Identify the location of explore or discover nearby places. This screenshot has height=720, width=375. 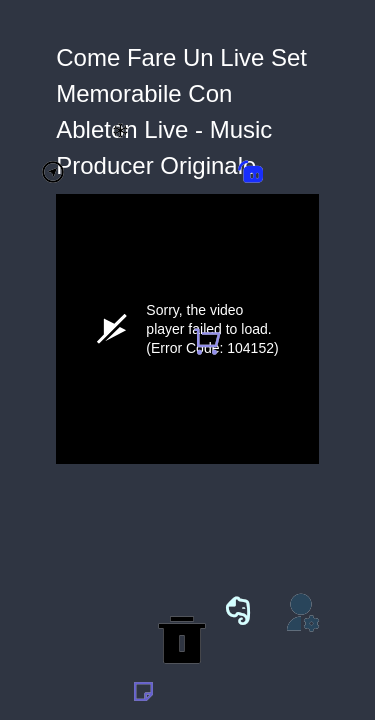
(53, 172).